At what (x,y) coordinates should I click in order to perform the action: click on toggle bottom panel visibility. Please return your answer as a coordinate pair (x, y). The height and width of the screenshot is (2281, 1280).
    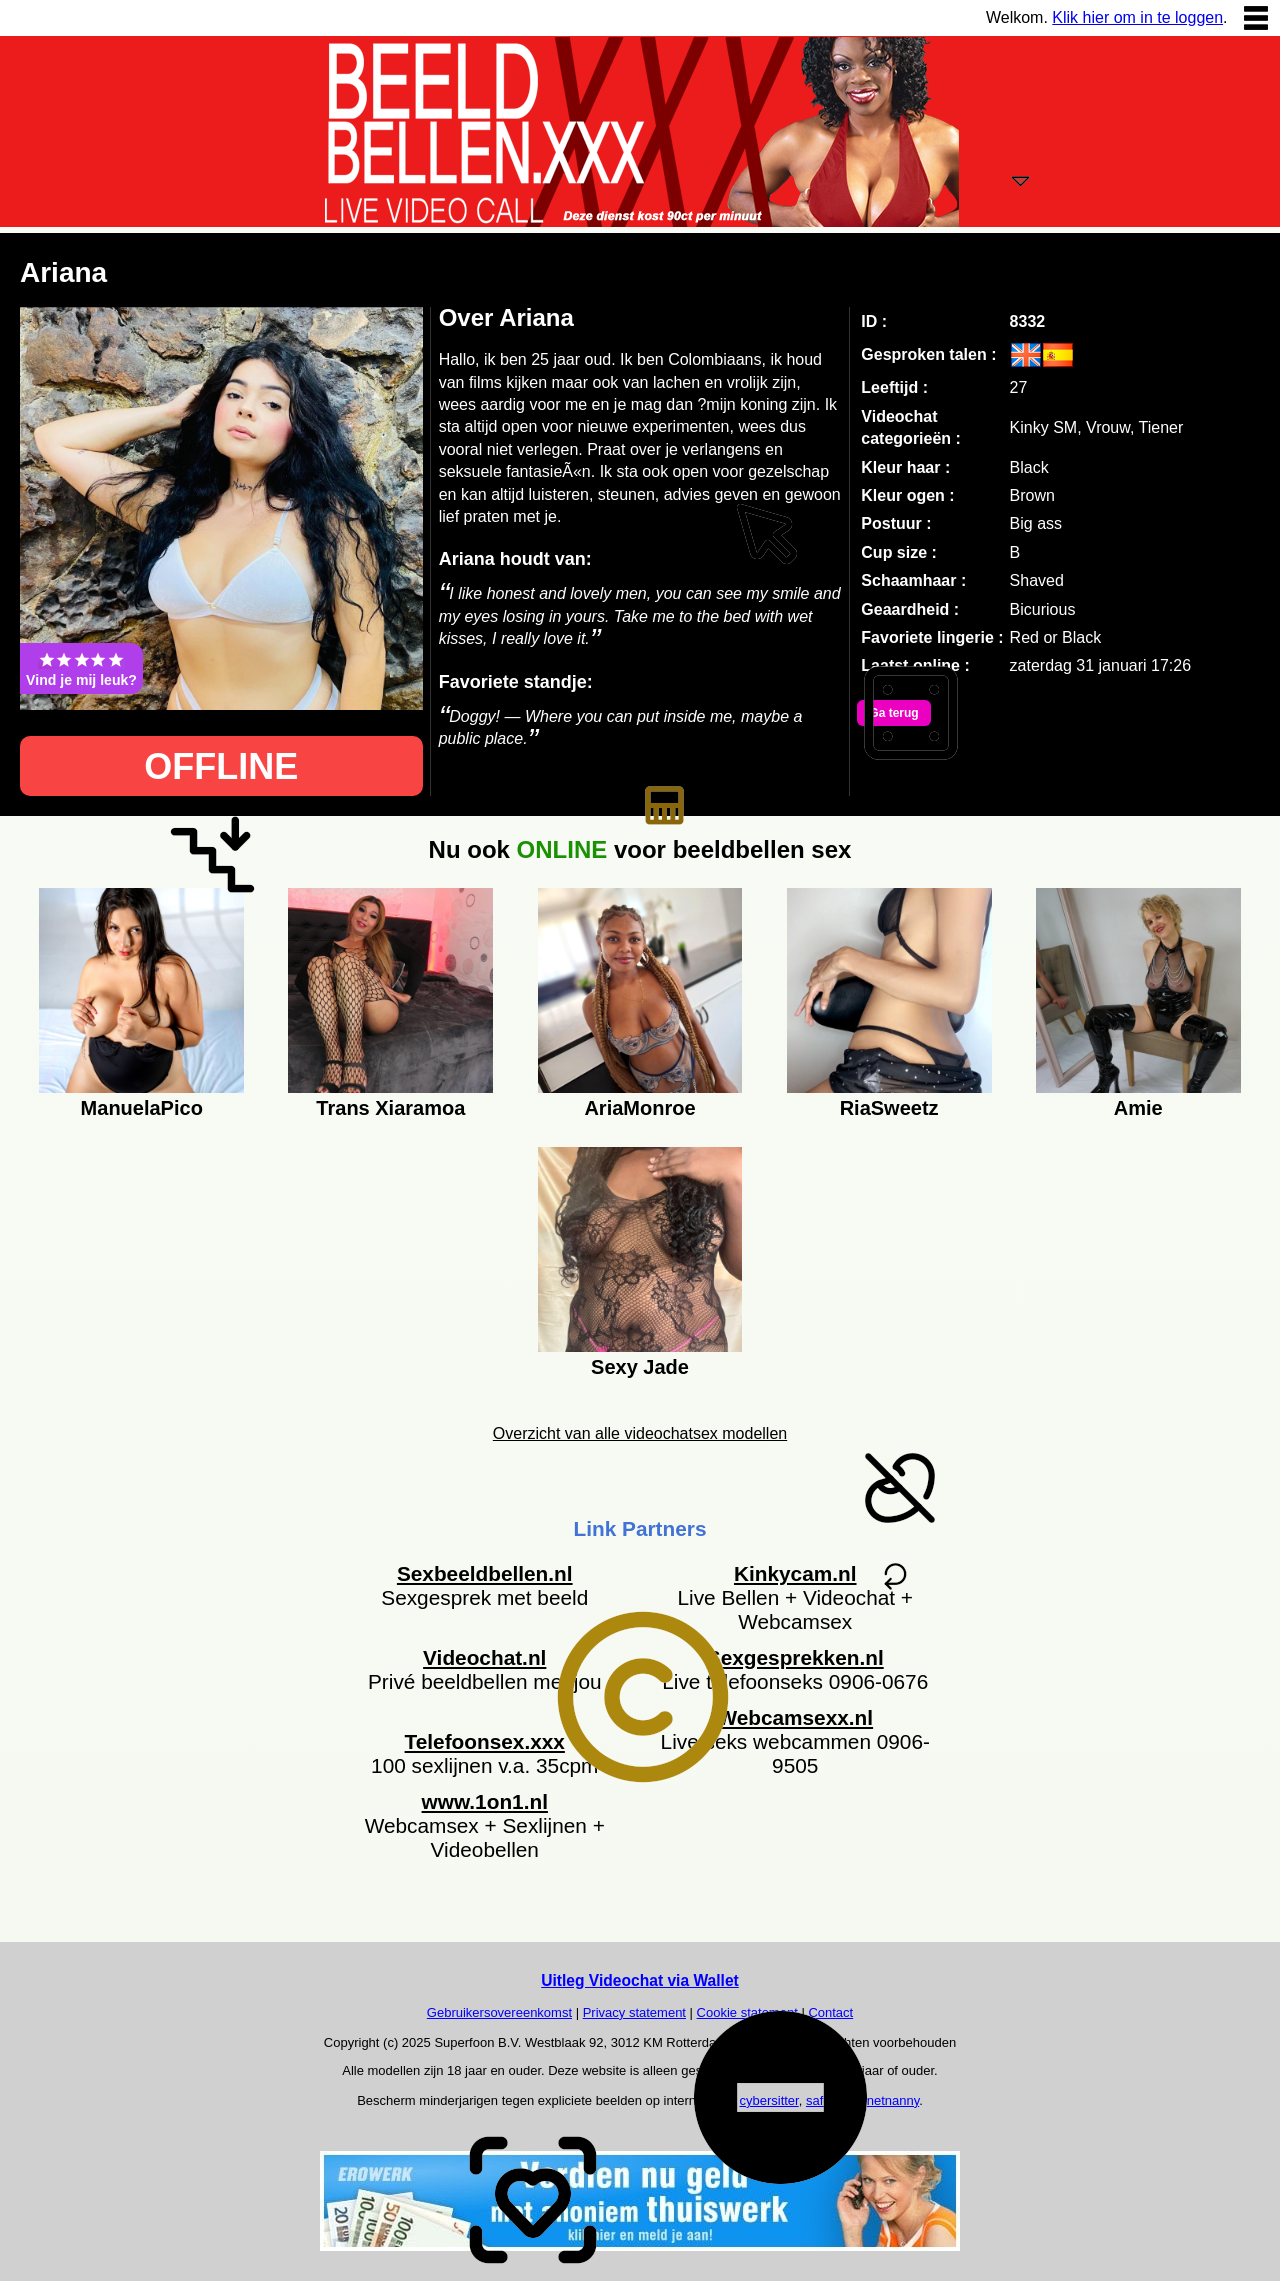
    Looking at the image, I should click on (664, 805).